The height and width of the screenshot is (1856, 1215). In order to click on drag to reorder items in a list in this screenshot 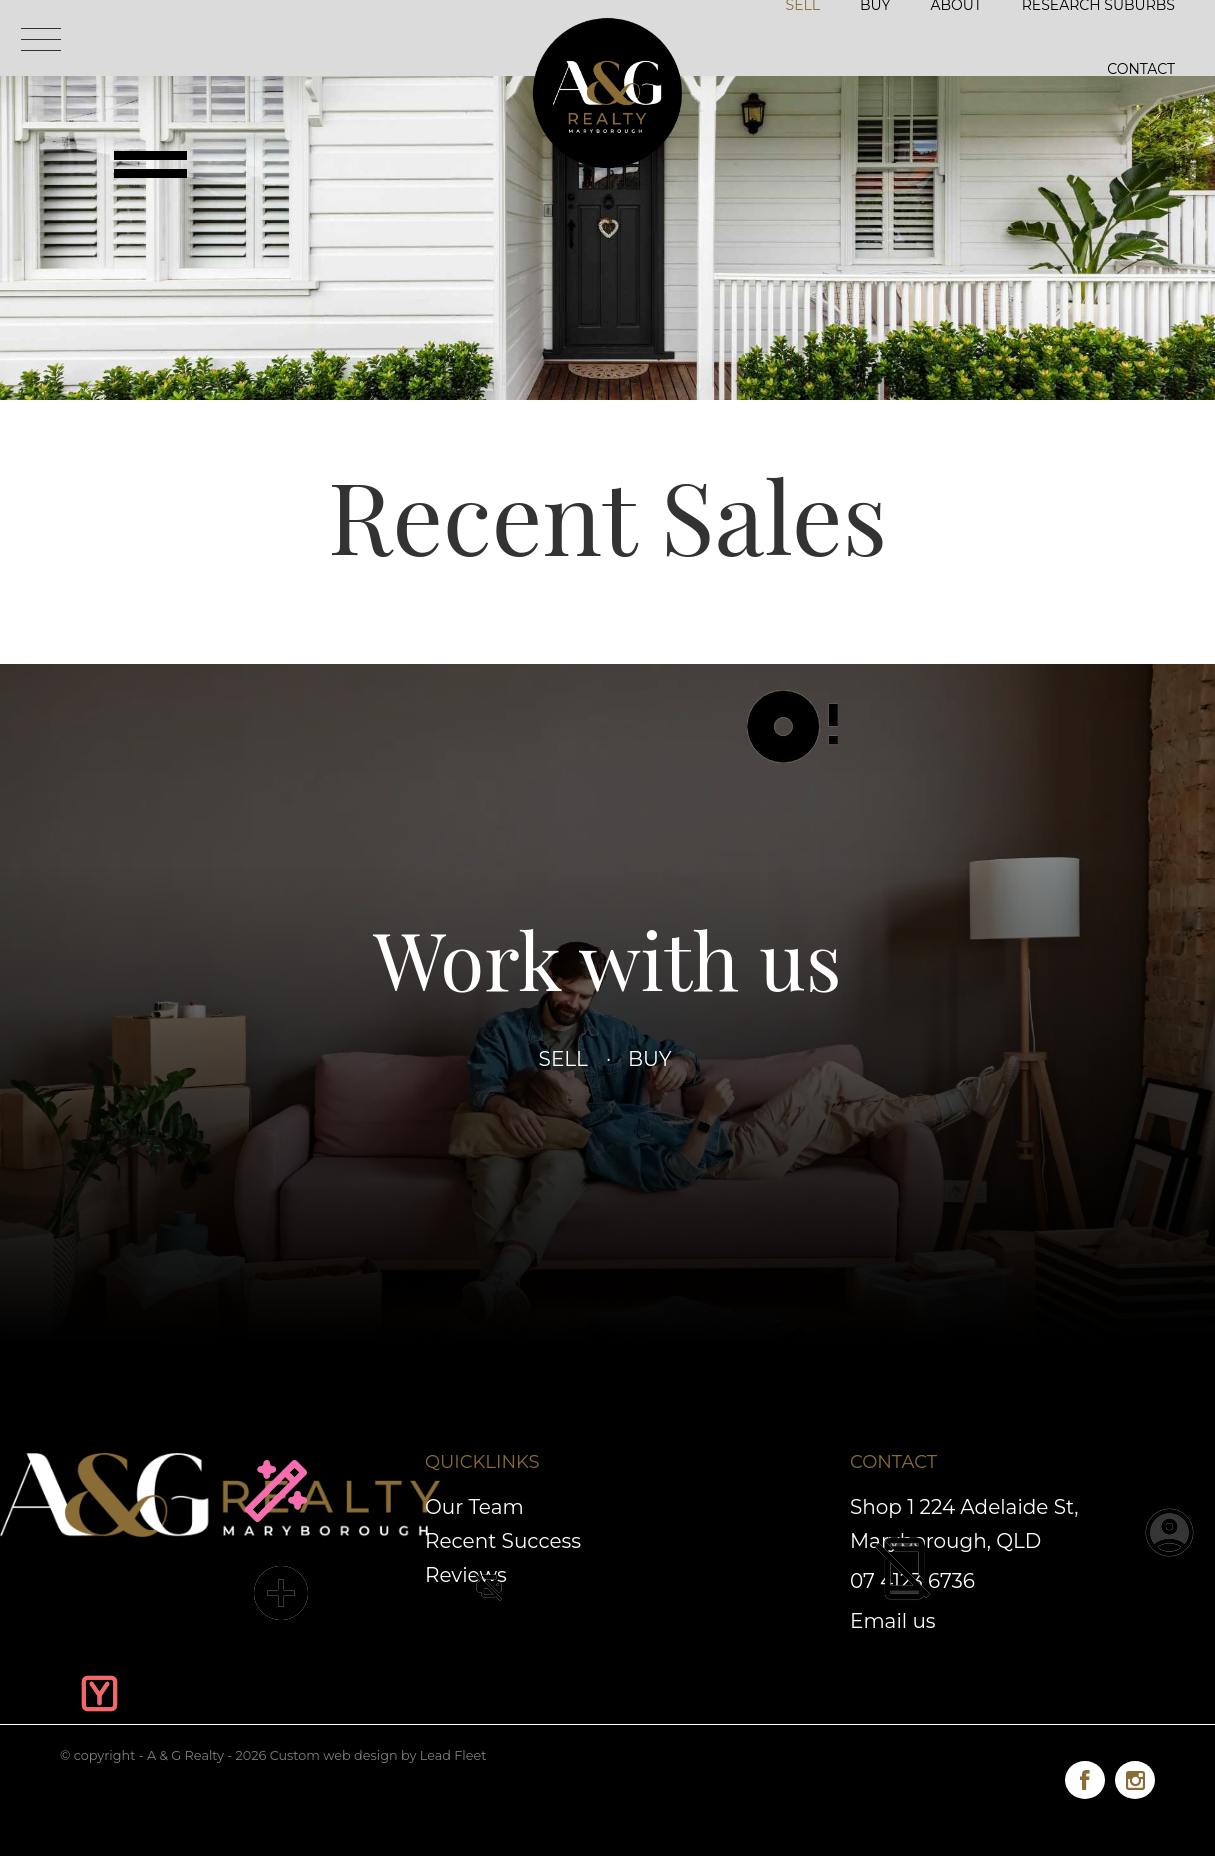, I will do `click(150, 164)`.